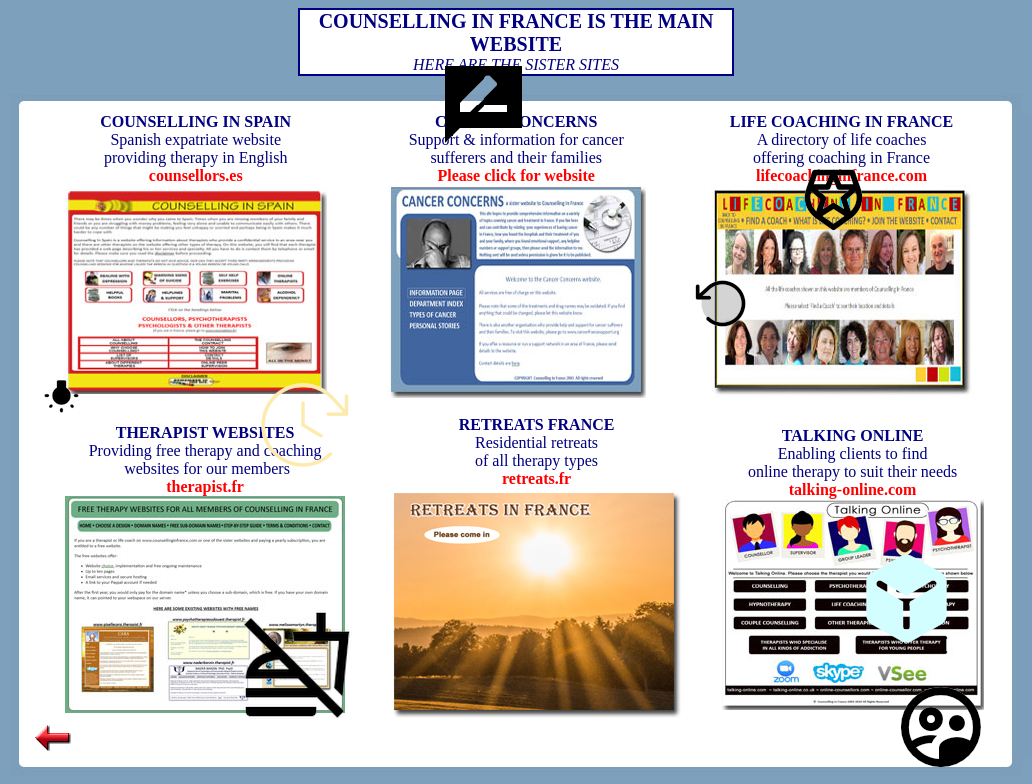  What do you see at coordinates (303, 425) in the screenshot?
I see `redo or restore a previous action` at bounding box center [303, 425].